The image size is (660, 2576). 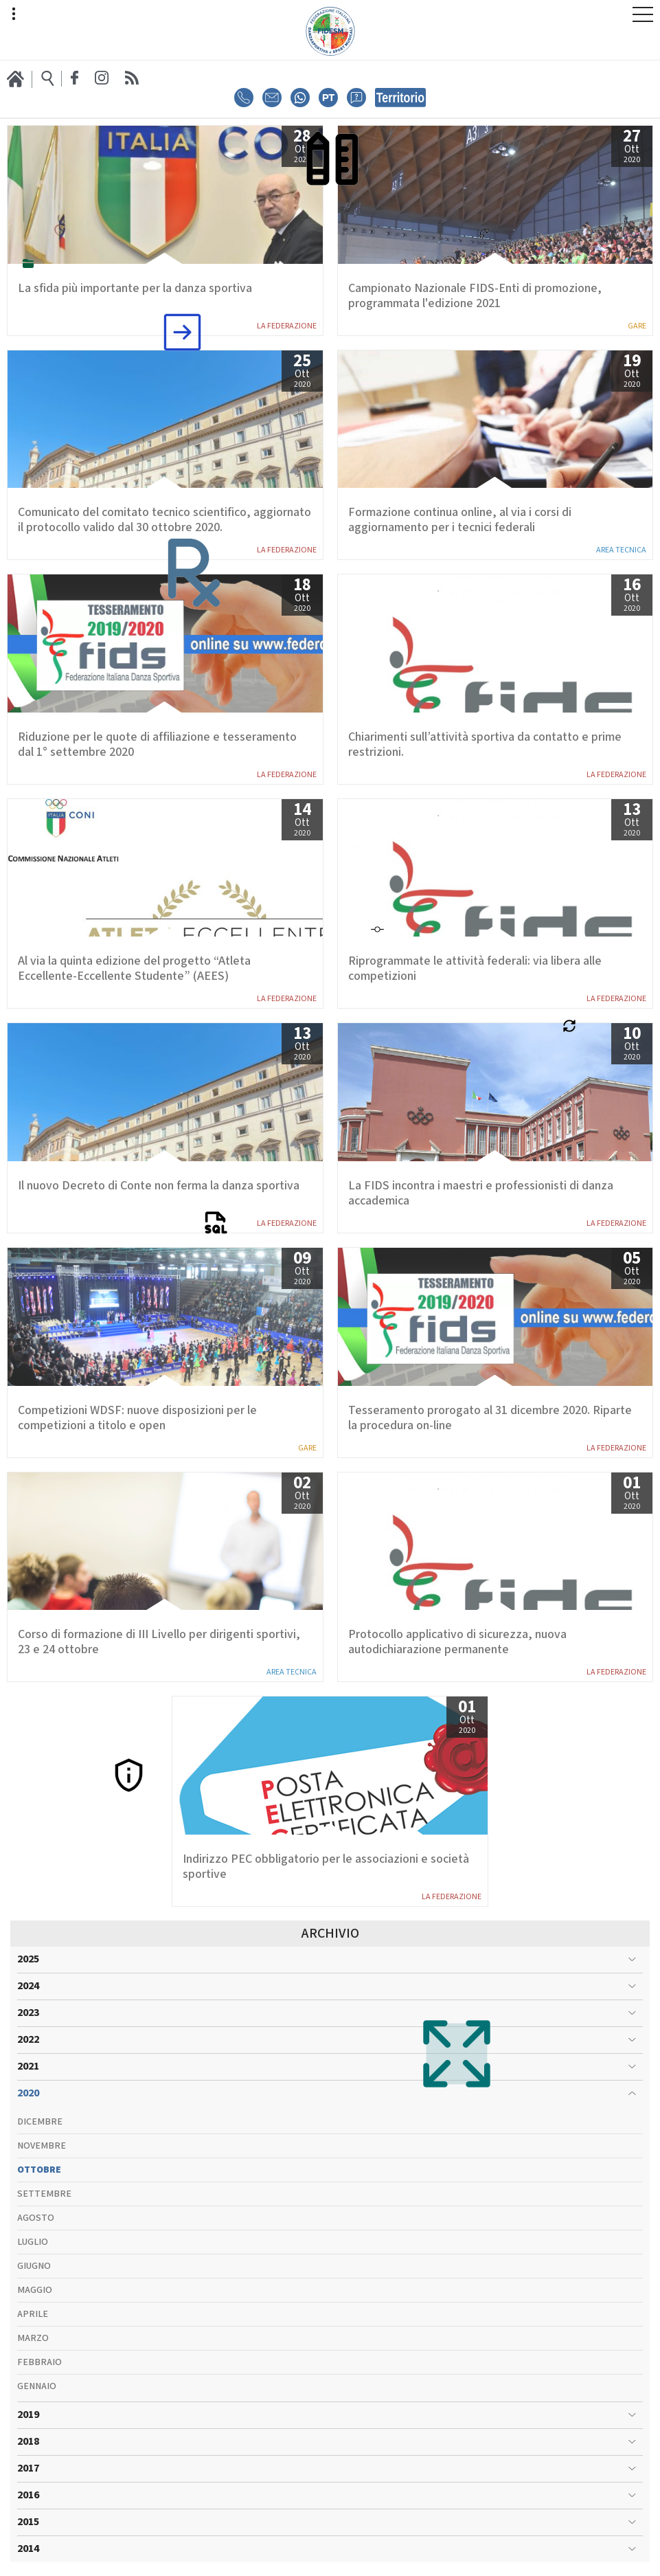 I want to click on access design or drawing tools, so click(x=332, y=159).